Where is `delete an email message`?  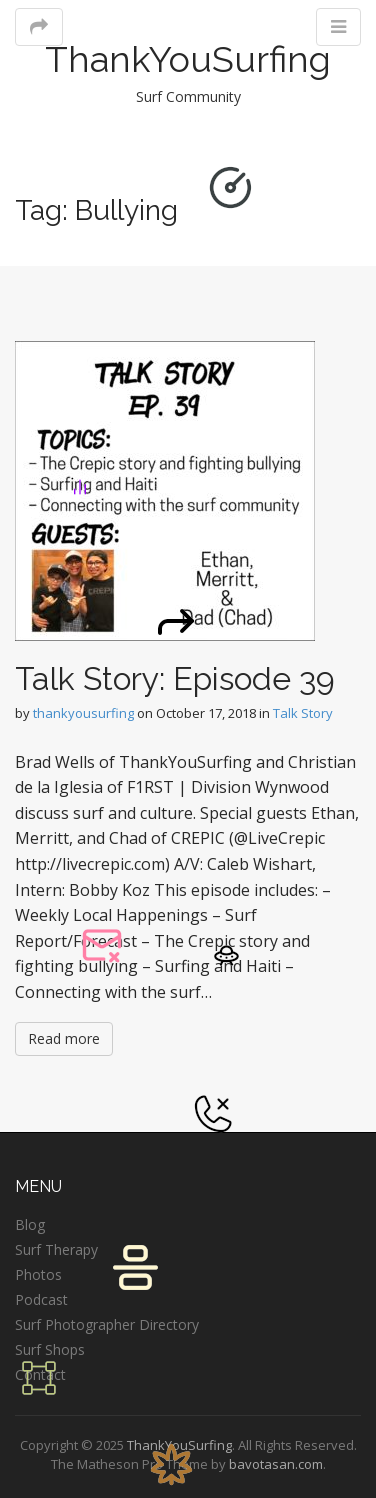
delete an email message is located at coordinates (102, 945).